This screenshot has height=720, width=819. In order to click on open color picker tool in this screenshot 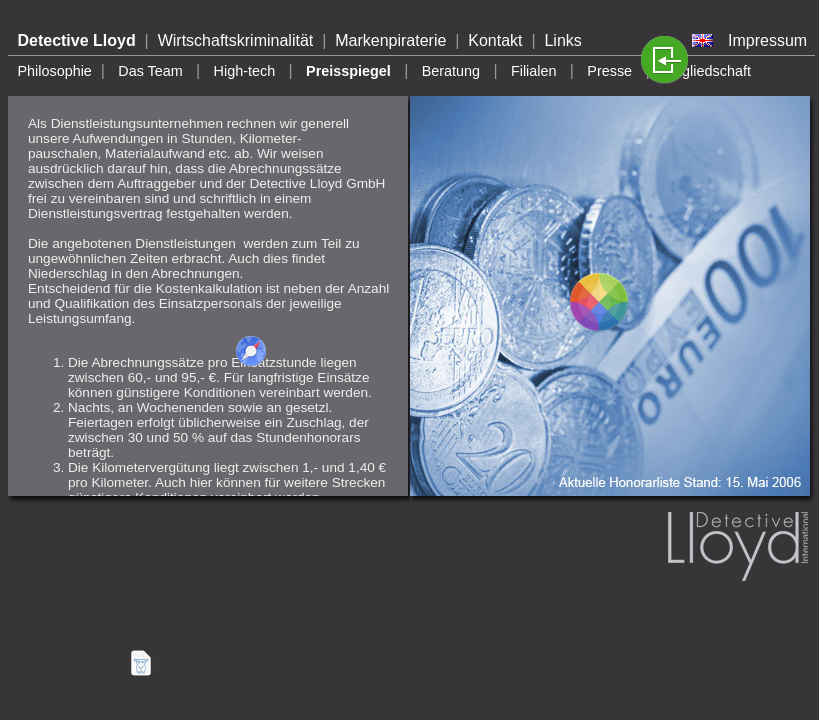, I will do `click(599, 302)`.